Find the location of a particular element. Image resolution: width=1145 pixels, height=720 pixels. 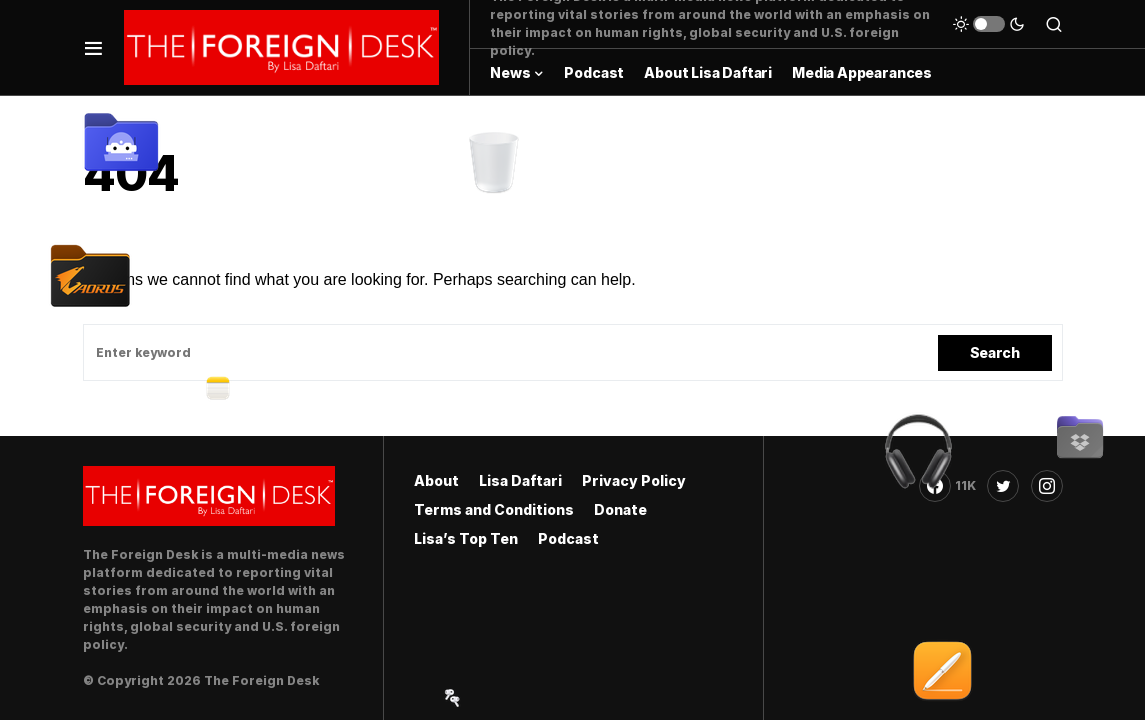

open aorus gaming software folder is located at coordinates (90, 278).